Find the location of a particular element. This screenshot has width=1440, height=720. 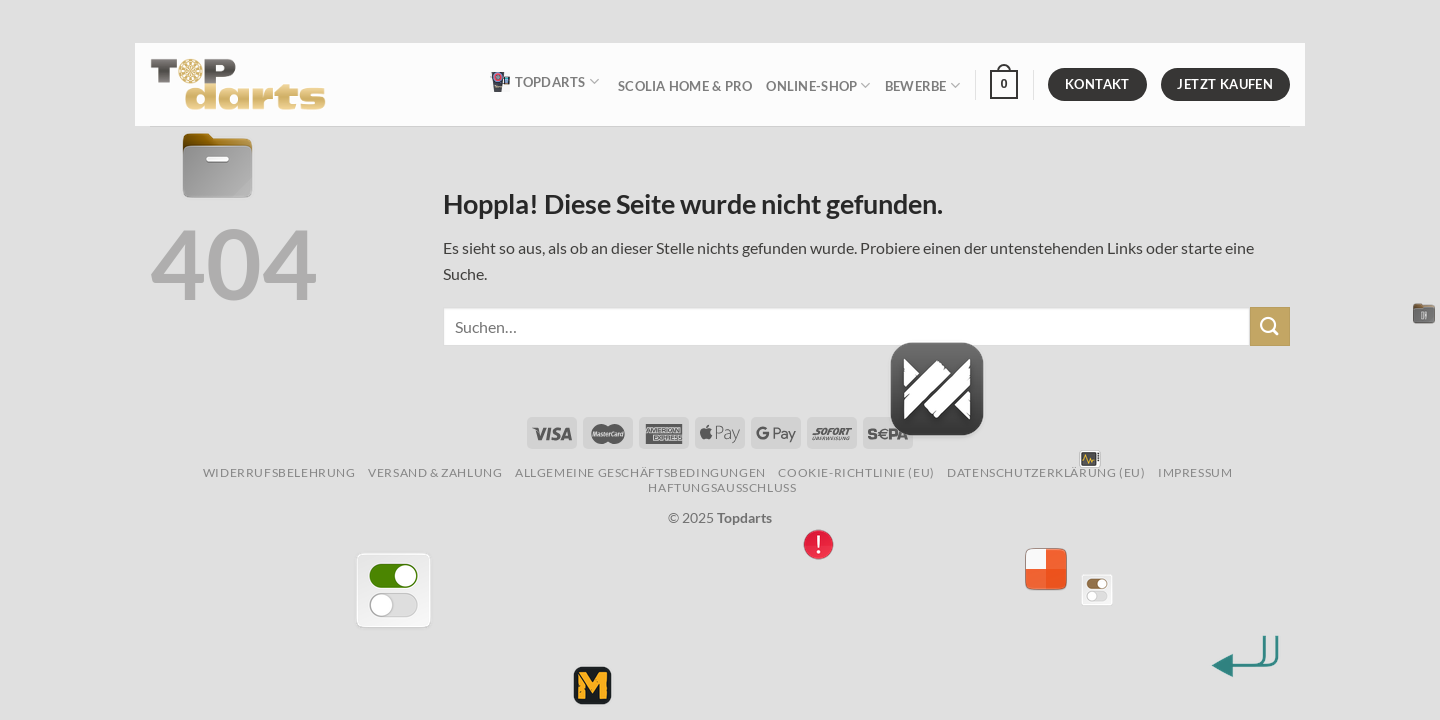

open the file manager is located at coordinates (217, 165).